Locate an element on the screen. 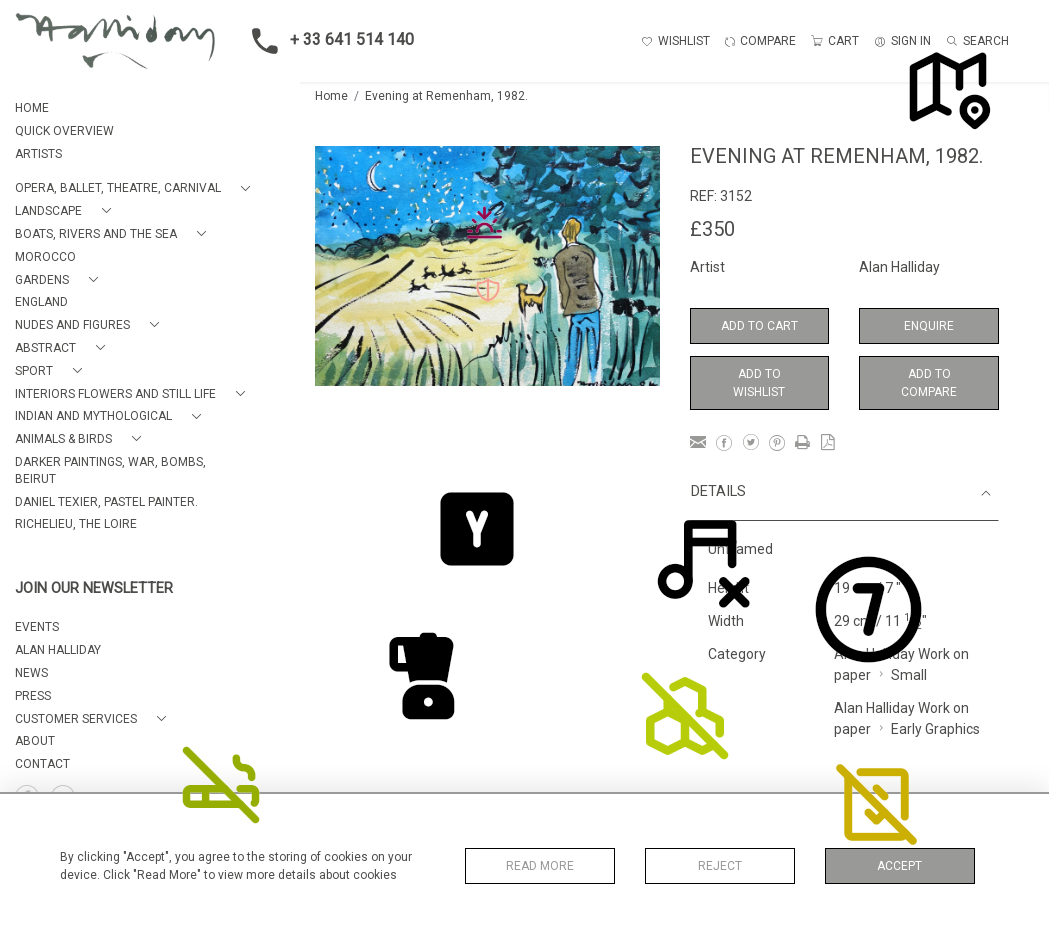  access blender or mixing tool settings is located at coordinates (424, 676).